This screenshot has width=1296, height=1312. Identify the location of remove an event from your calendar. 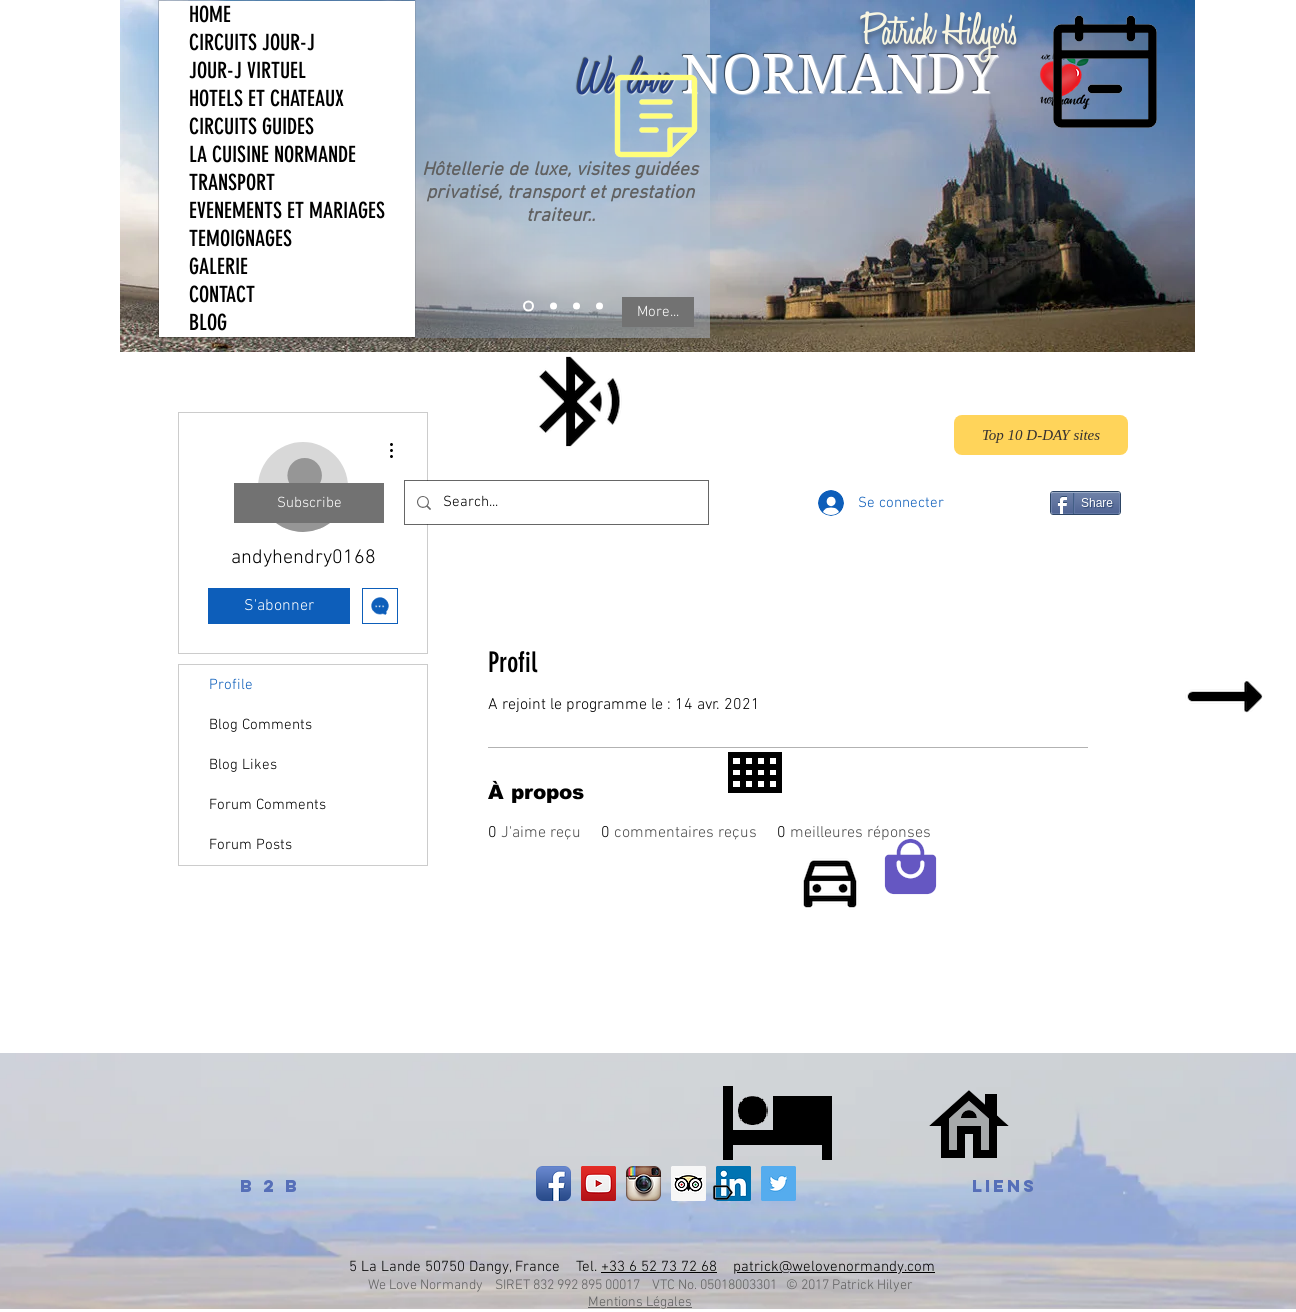
(1105, 76).